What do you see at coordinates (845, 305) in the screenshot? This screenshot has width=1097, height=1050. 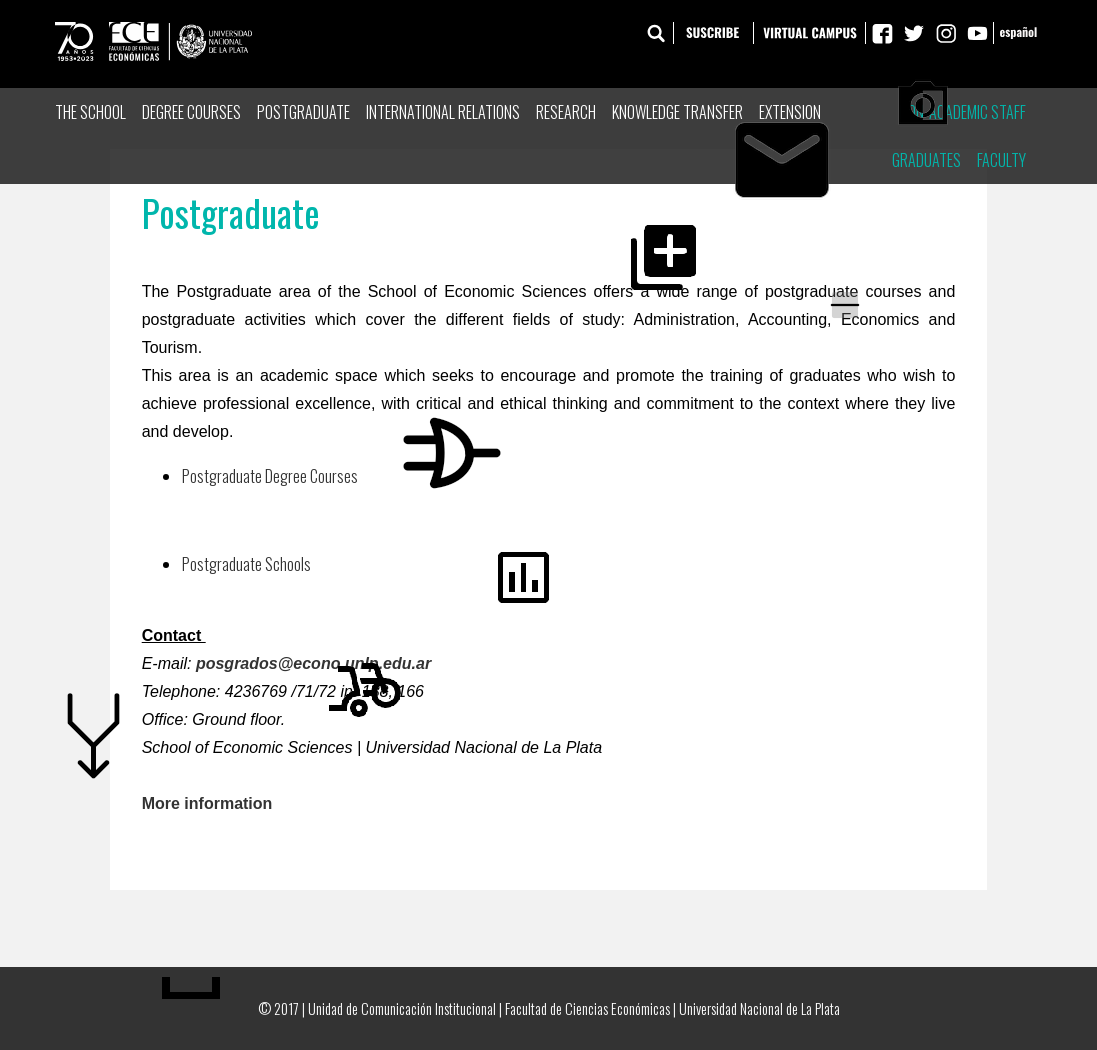 I see `decrease quantity or value` at bounding box center [845, 305].